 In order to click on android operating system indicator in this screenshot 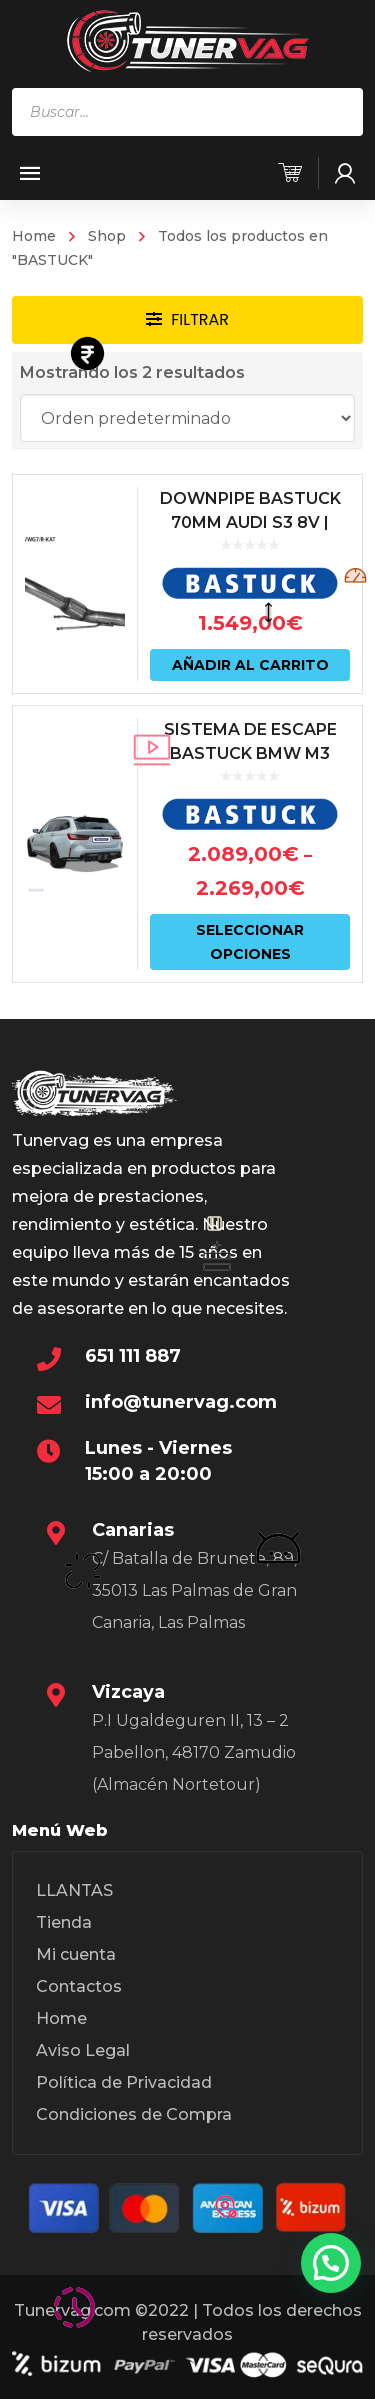, I will do `click(278, 1549)`.